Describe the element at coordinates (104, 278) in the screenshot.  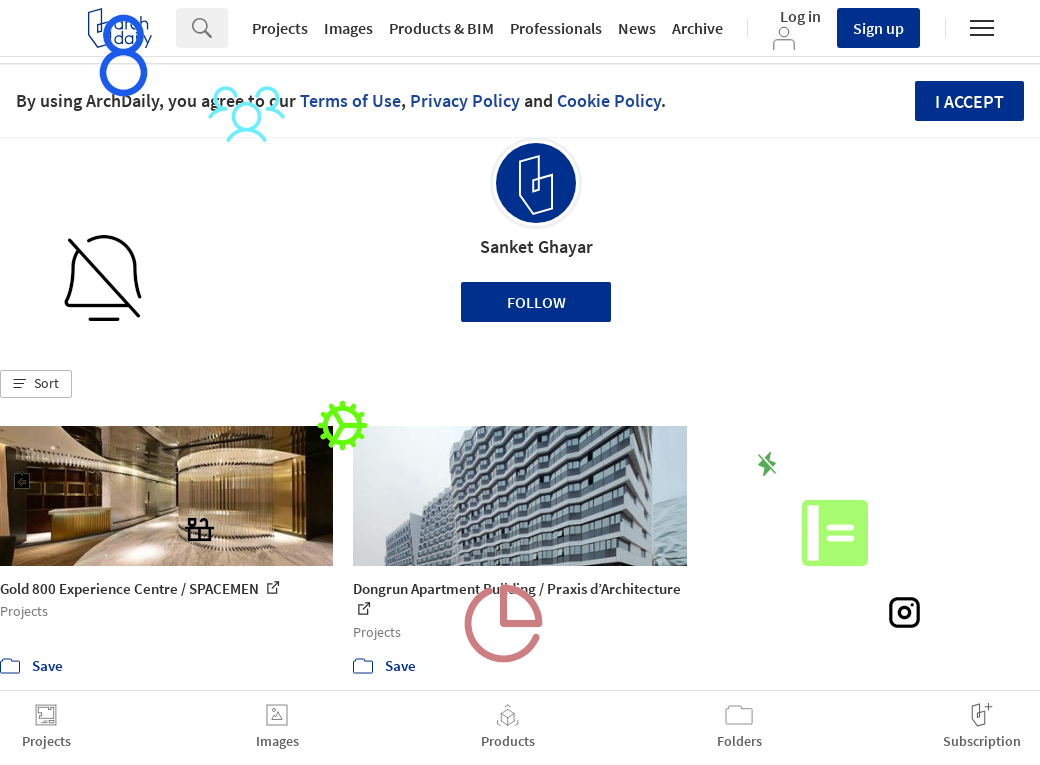
I see `mute notifications` at that location.